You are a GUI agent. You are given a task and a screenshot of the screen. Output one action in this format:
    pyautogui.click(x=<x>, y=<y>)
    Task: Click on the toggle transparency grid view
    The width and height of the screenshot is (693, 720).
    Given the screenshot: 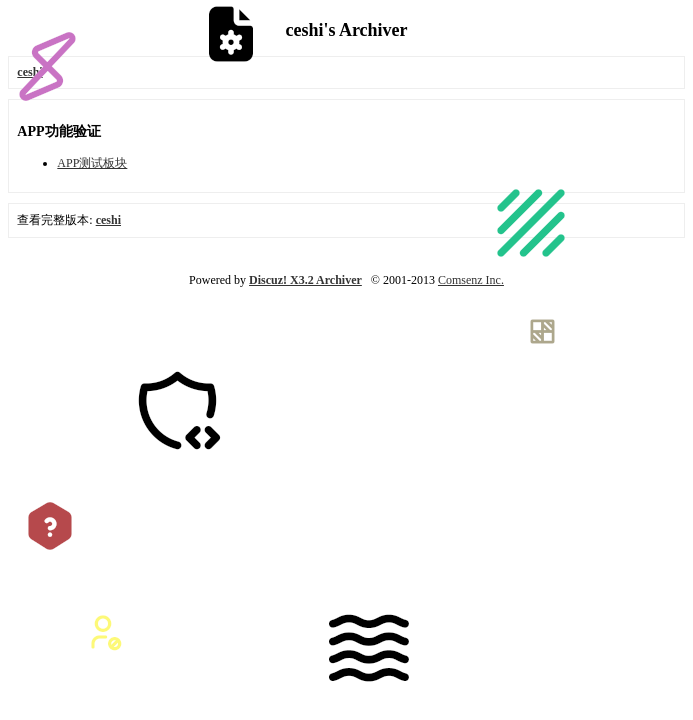 What is the action you would take?
    pyautogui.click(x=542, y=331)
    